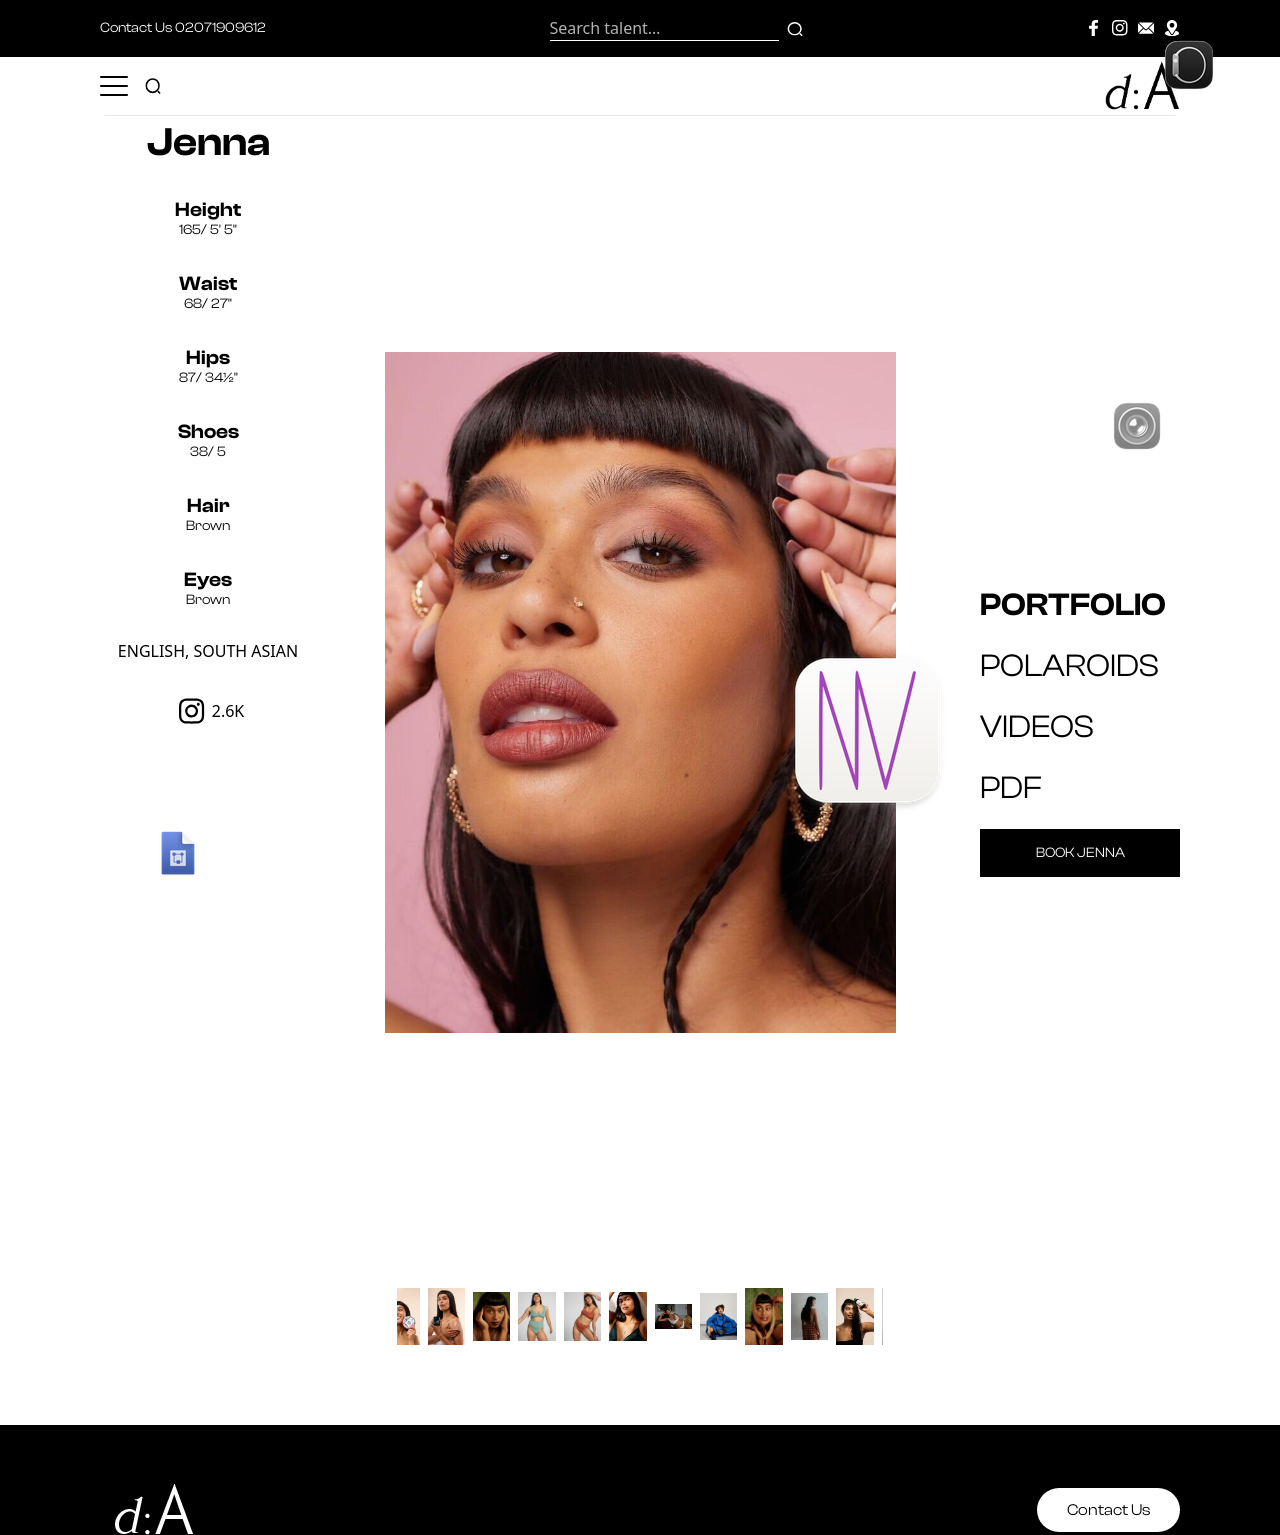  Describe the element at coordinates (178, 854) in the screenshot. I see `a Microsoft Visio diagram file` at that location.